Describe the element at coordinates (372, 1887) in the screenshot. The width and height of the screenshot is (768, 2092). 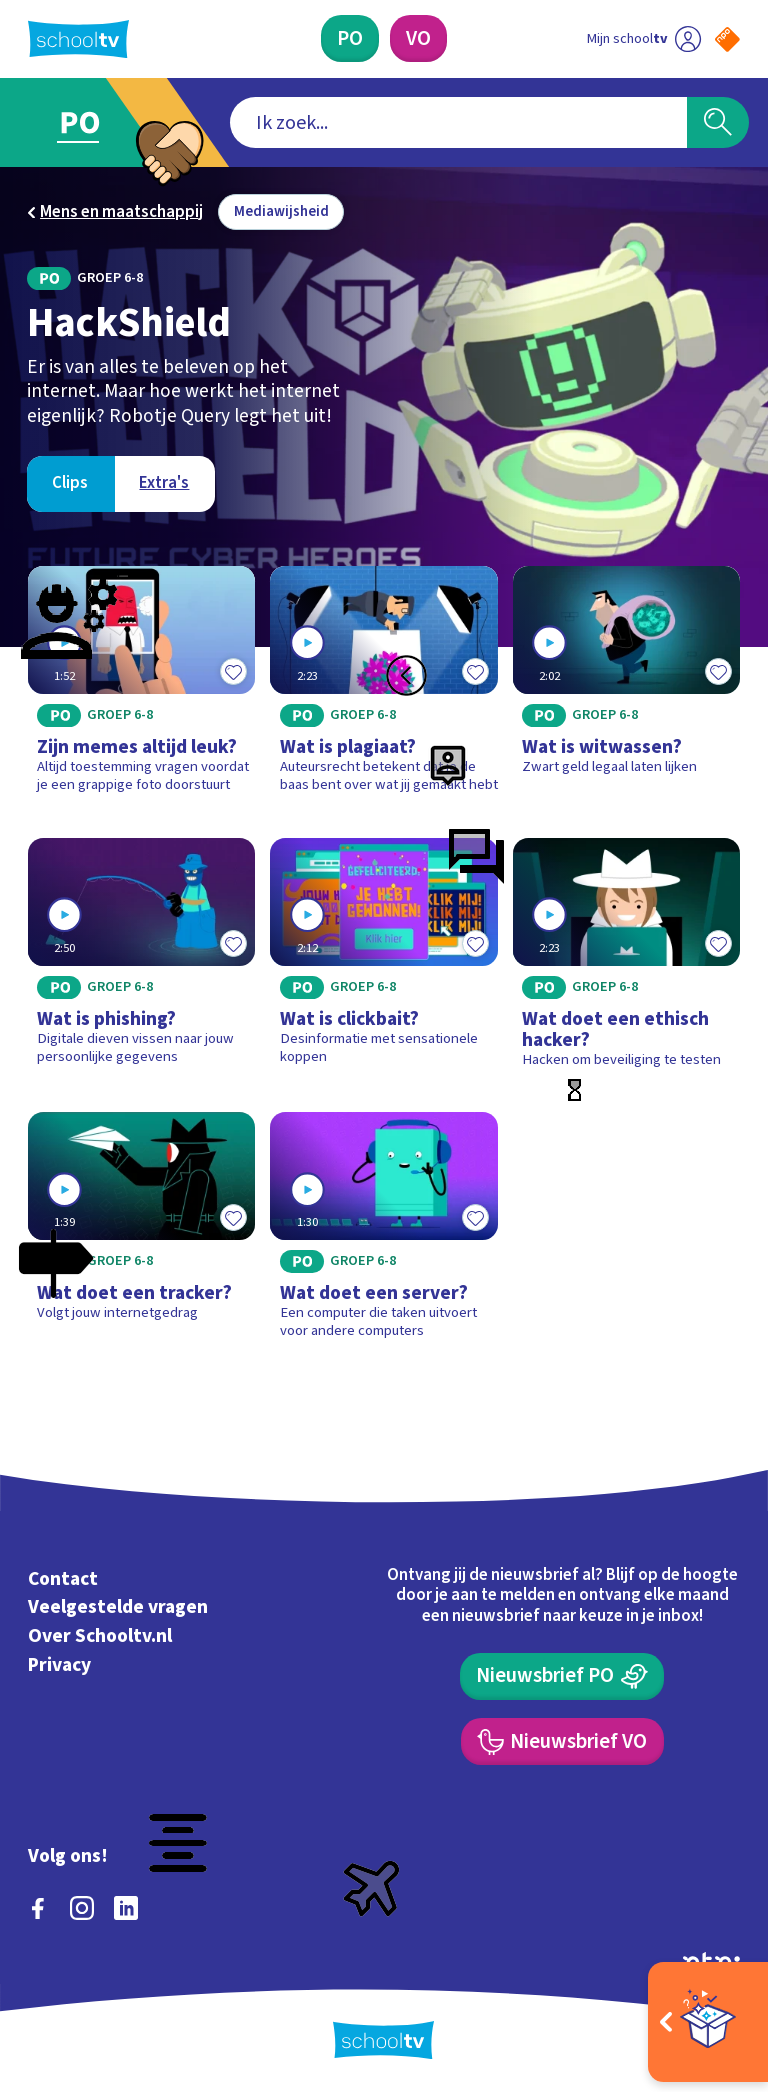
I see `enable airplane mode` at that location.